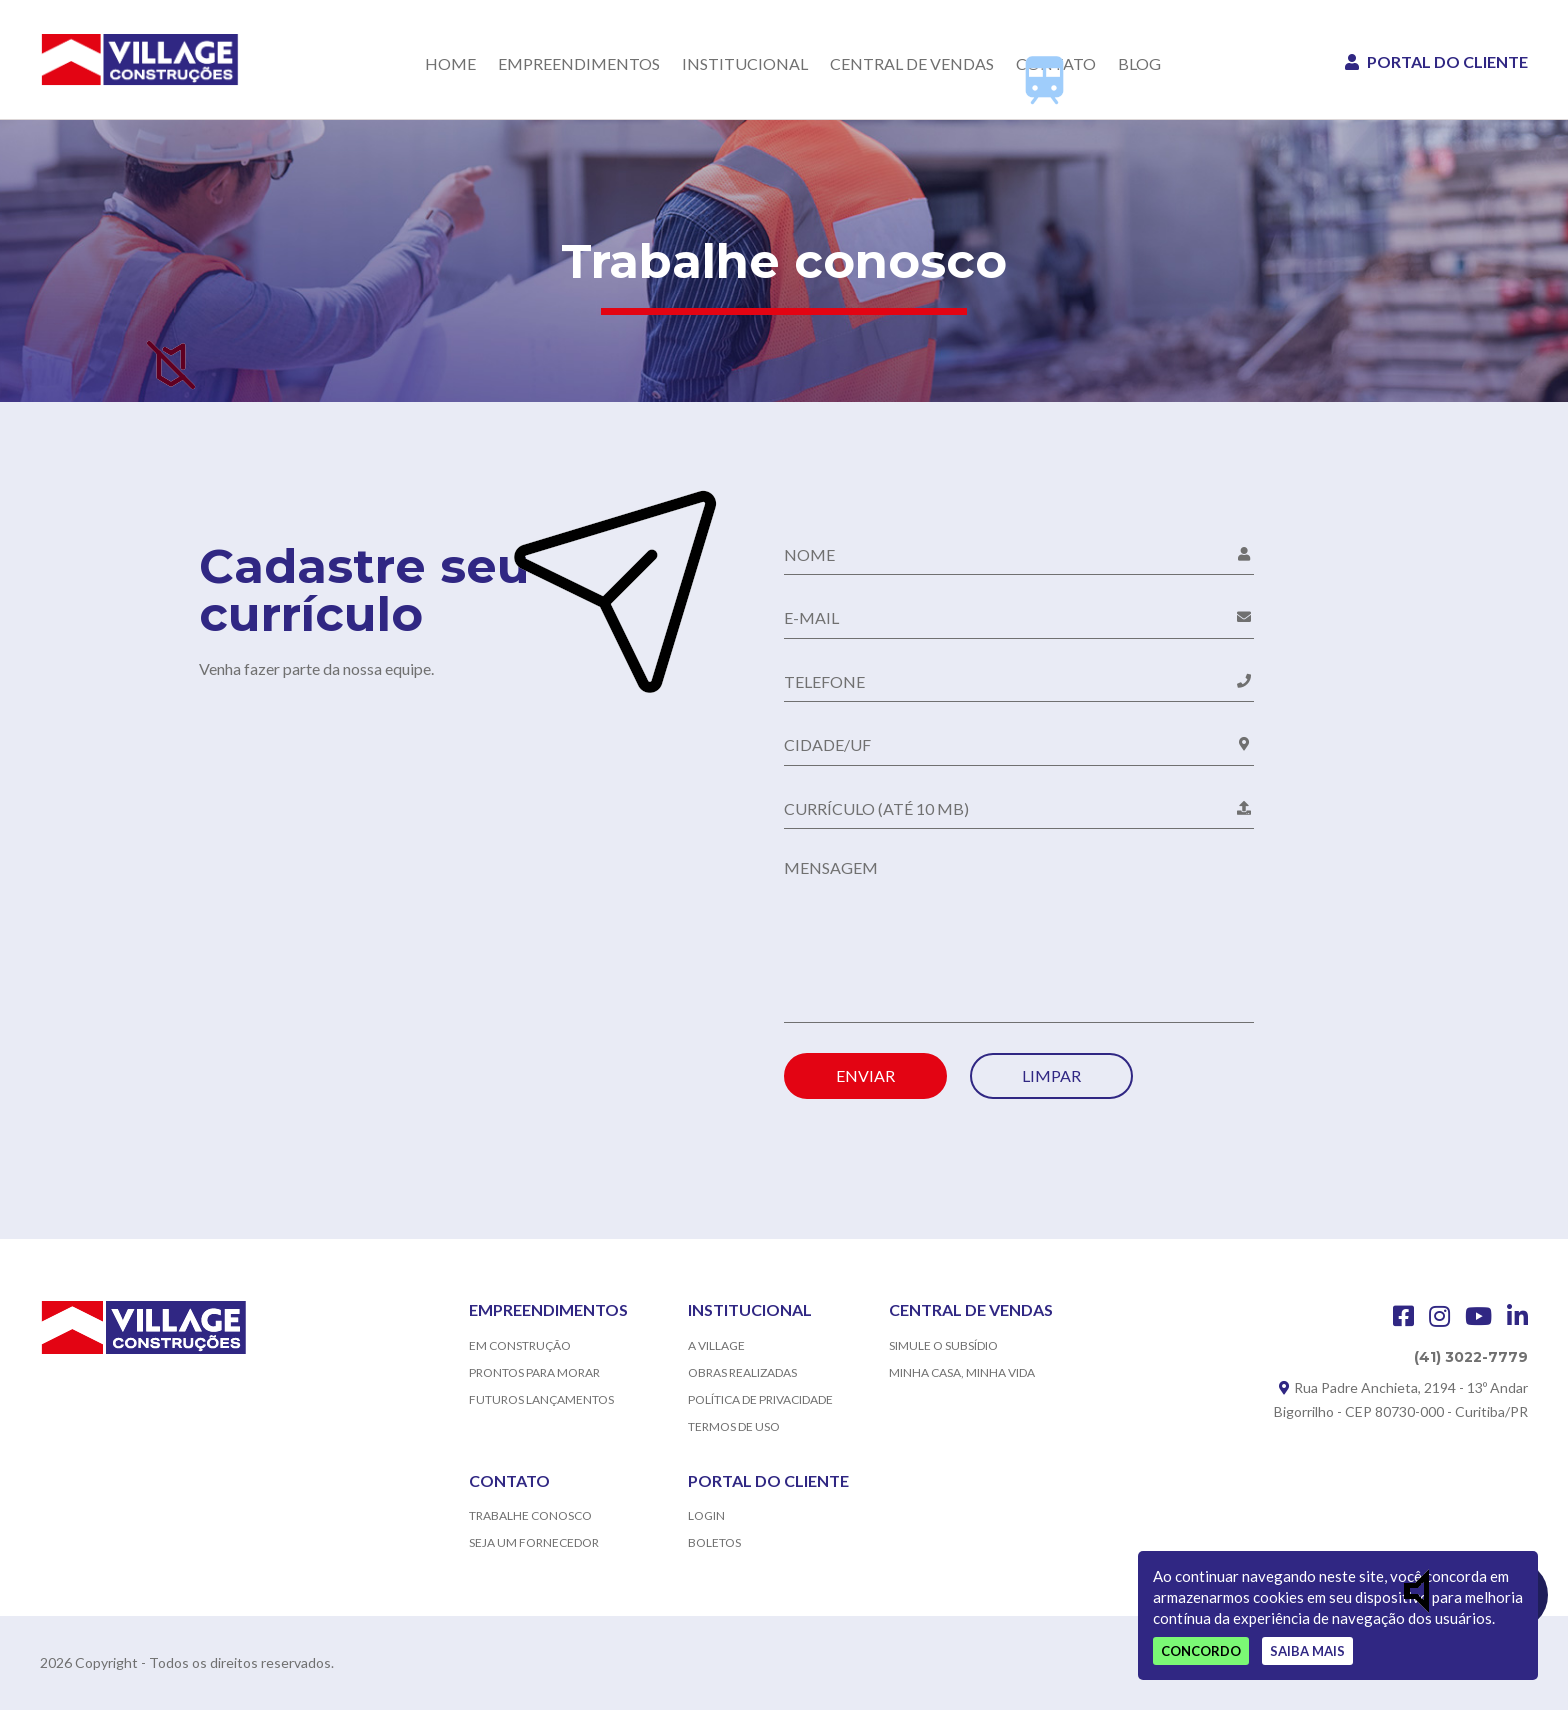 The width and height of the screenshot is (1568, 1710). I want to click on access train schedules or railway information, so click(1044, 78).